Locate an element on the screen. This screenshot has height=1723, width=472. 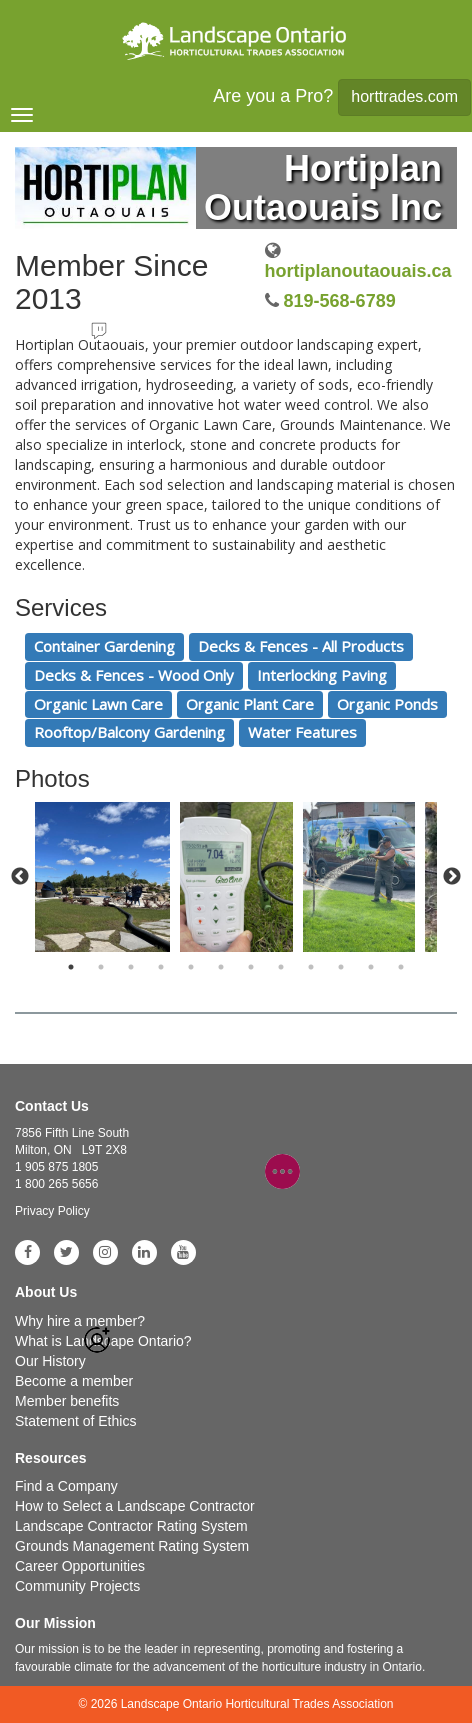
add a new user or contact is located at coordinates (97, 1340).